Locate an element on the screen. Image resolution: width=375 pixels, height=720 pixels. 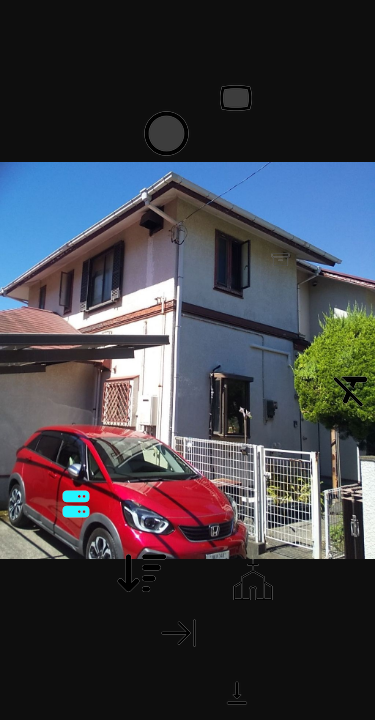
sort items from largest to smallest is located at coordinates (142, 573).